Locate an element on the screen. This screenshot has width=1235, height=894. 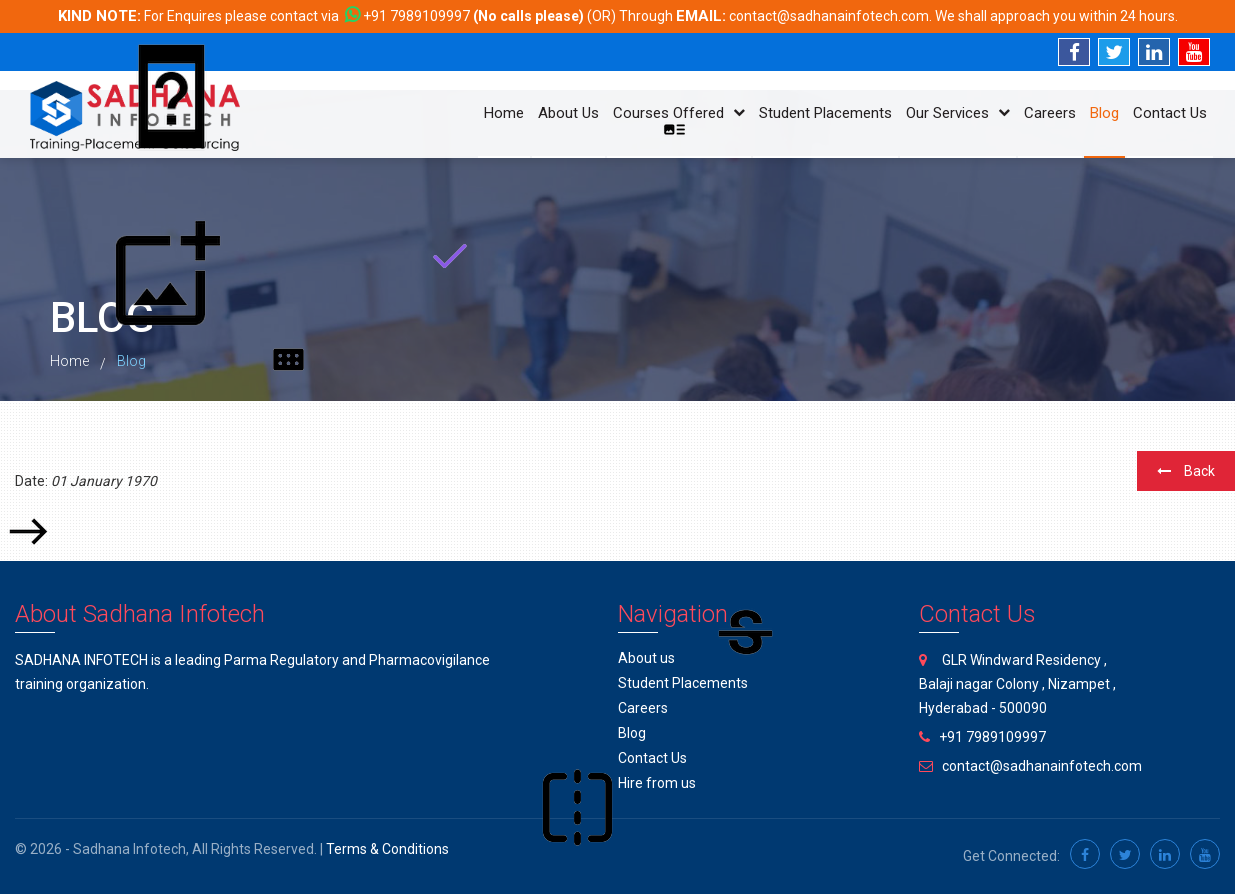
confirm or submit an action is located at coordinates (450, 257).